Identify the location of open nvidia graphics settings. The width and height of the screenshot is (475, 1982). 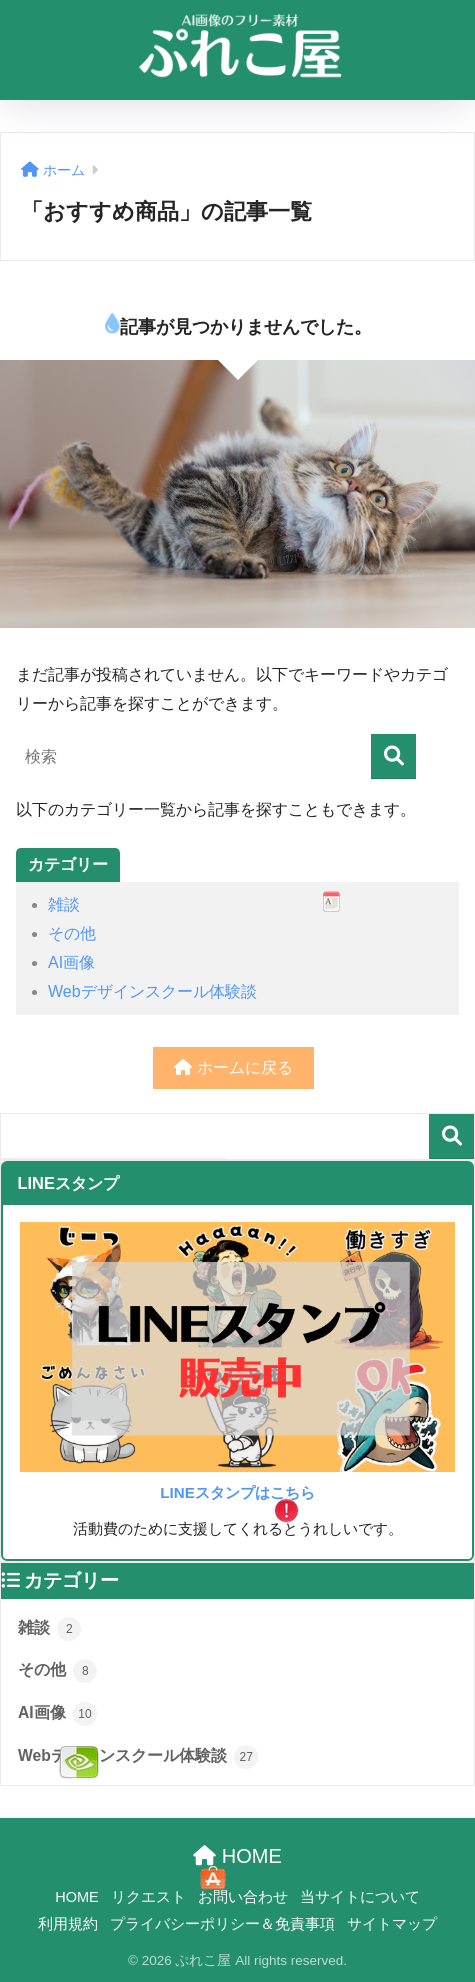
(79, 1762).